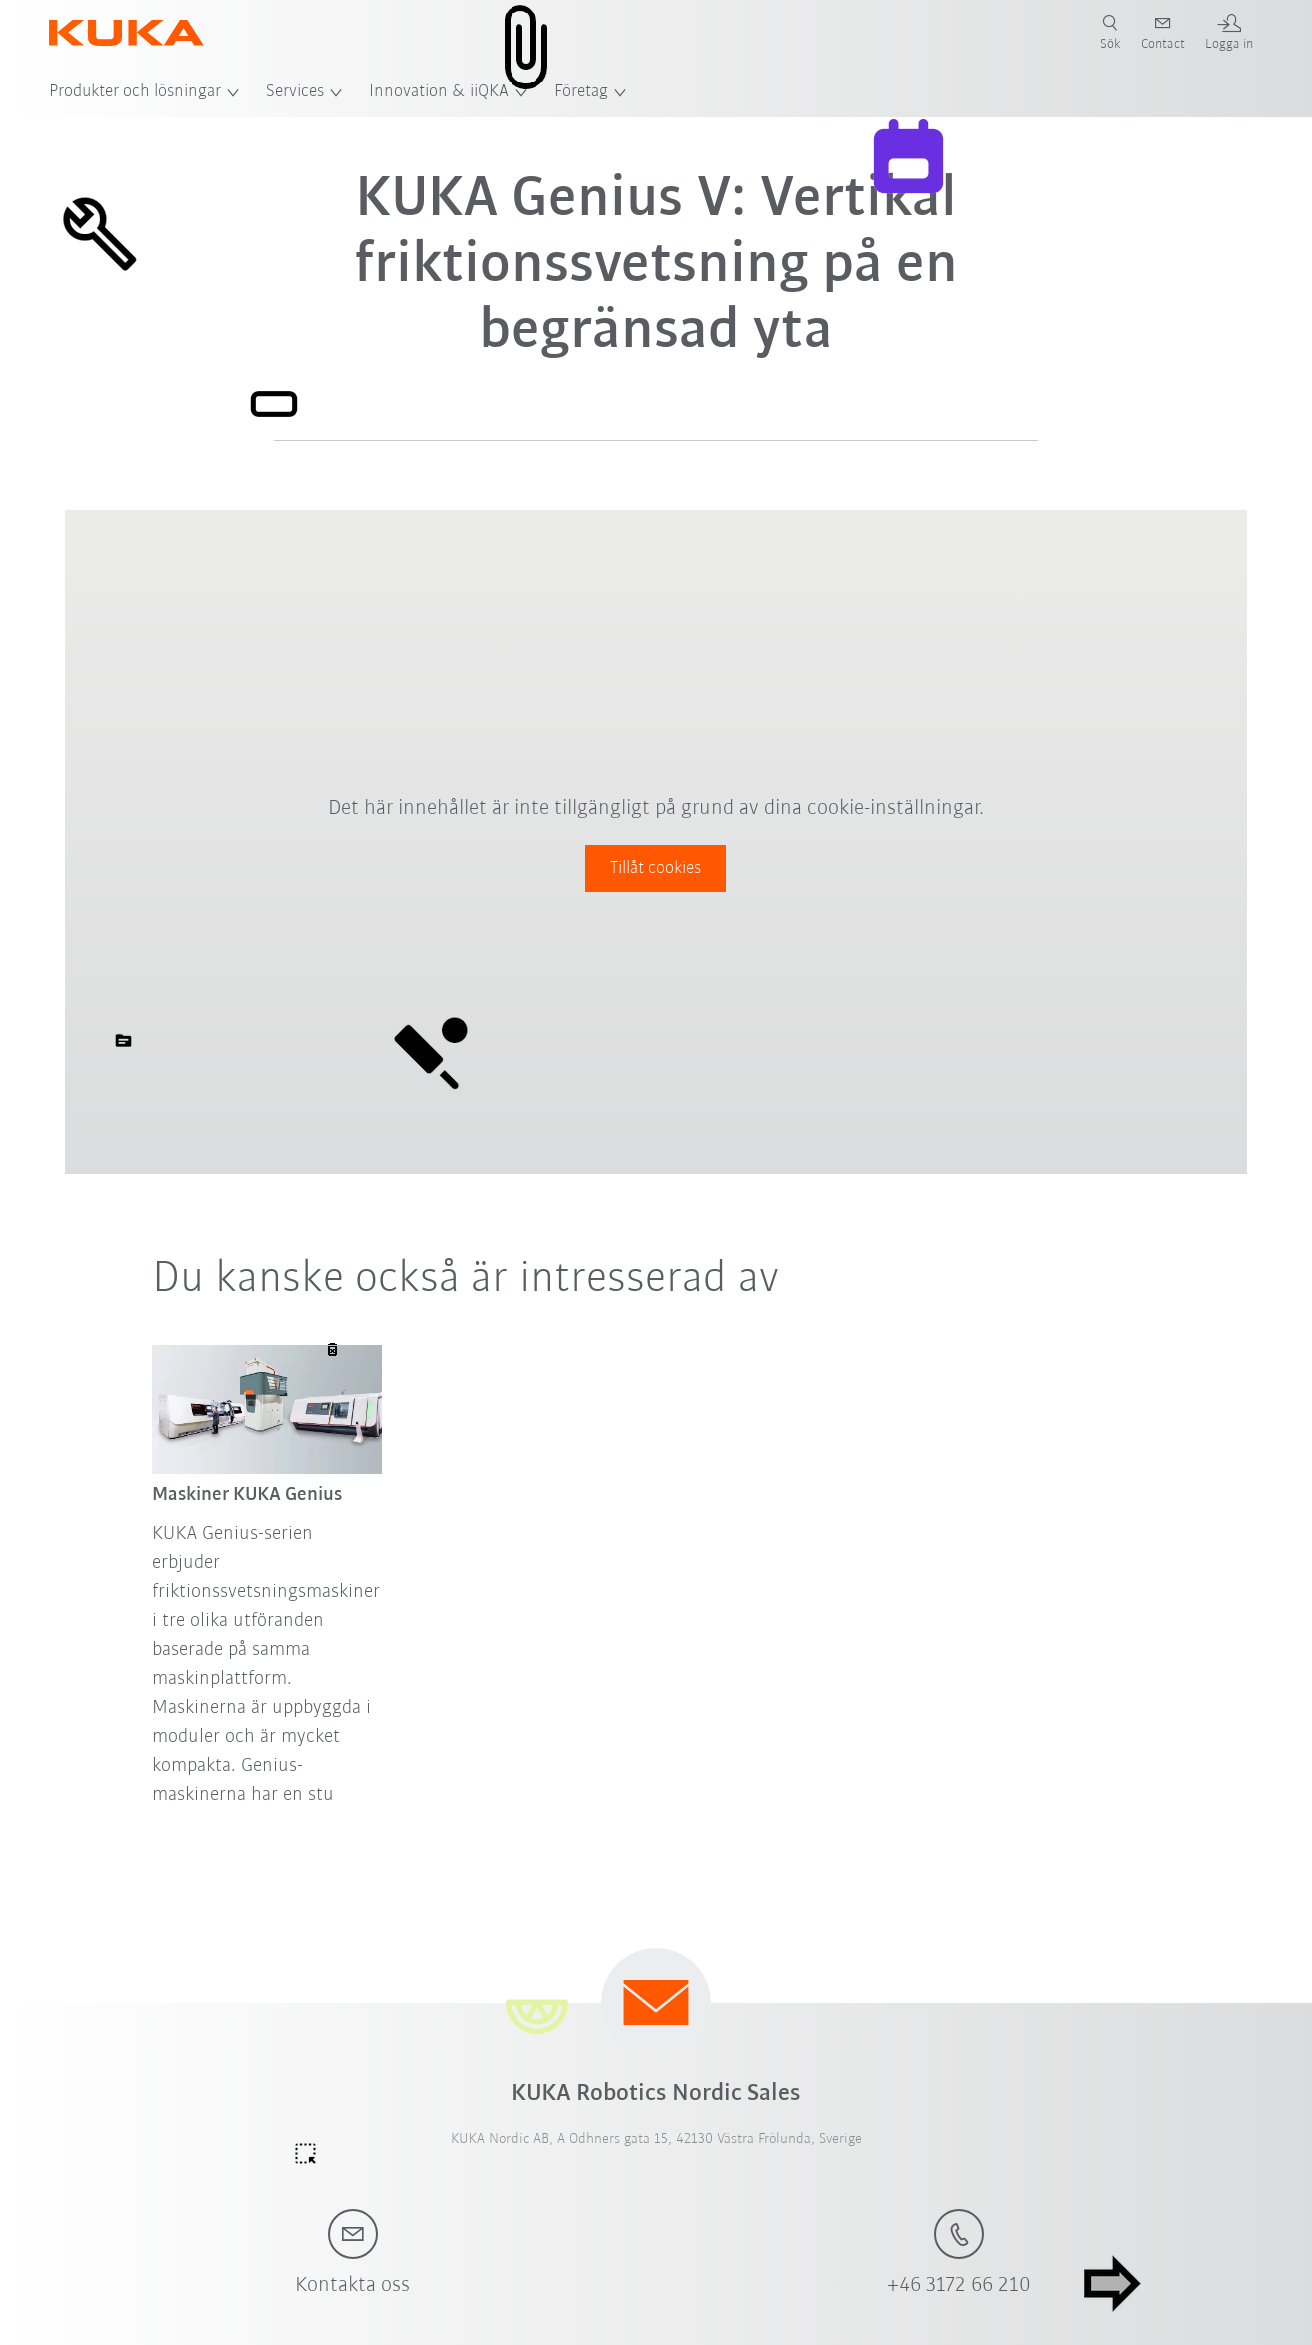  What do you see at coordinates (332, 1349) in the screenshot?
I see `permanently delete an item` at bounding box center [332, 1349].